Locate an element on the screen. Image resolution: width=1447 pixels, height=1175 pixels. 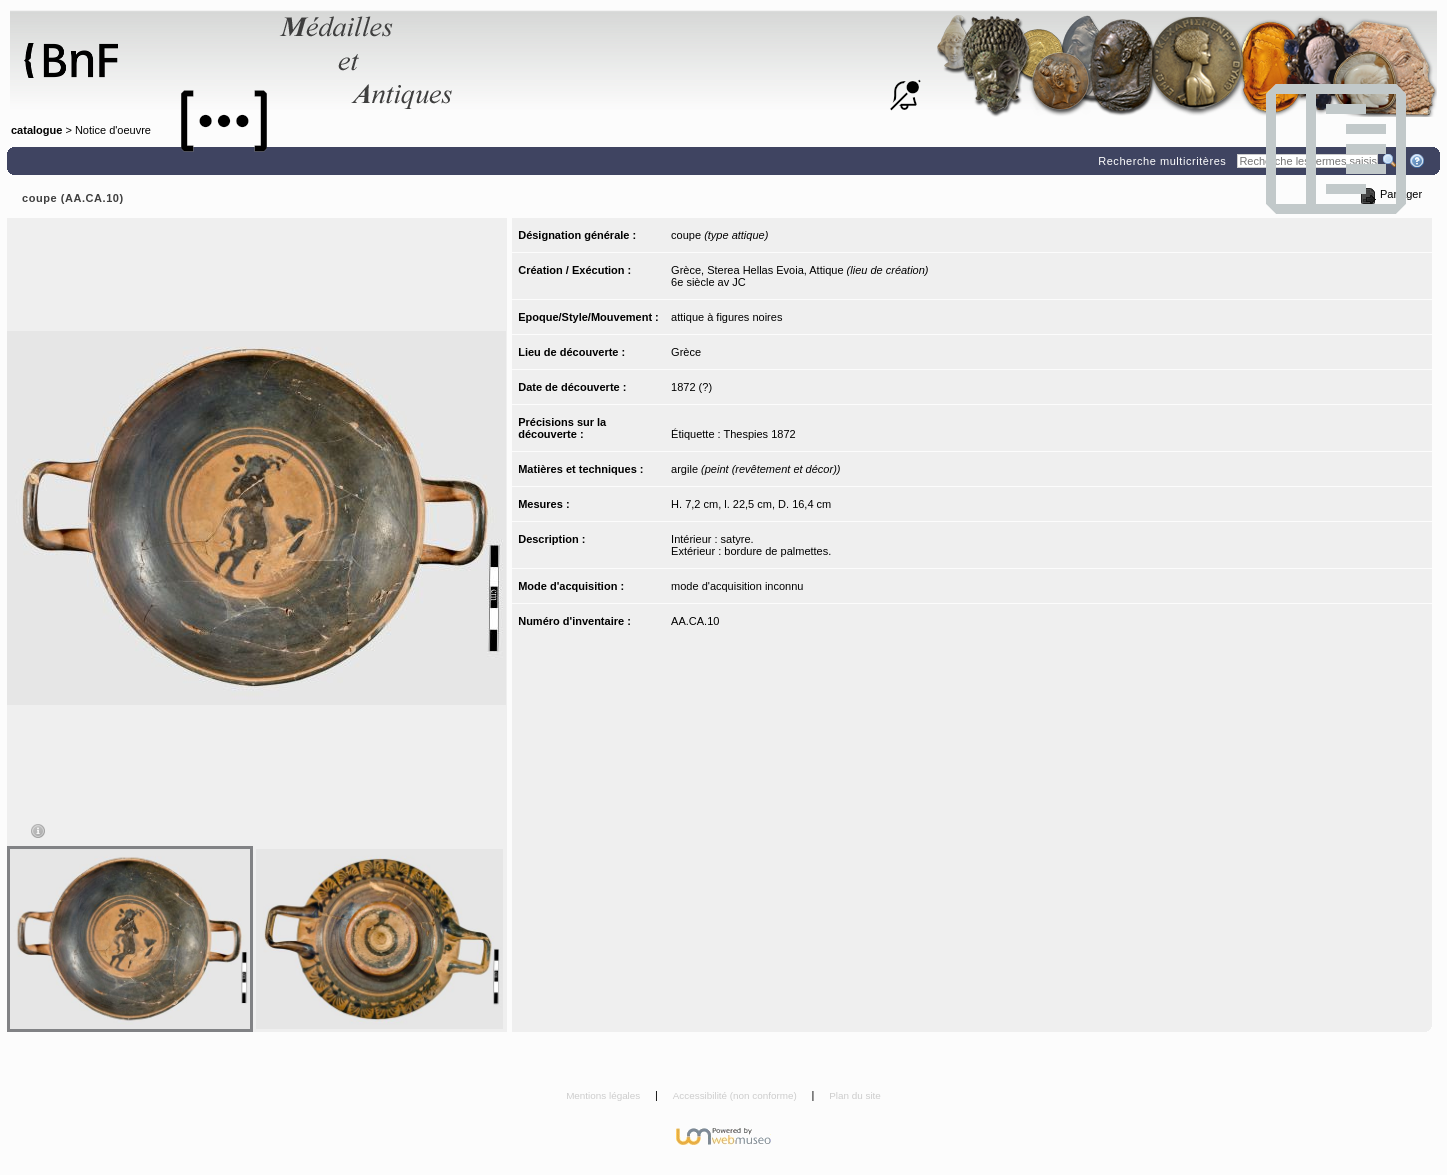
notifications are muted but unread alerts exist is located at coordinates (904, 95).